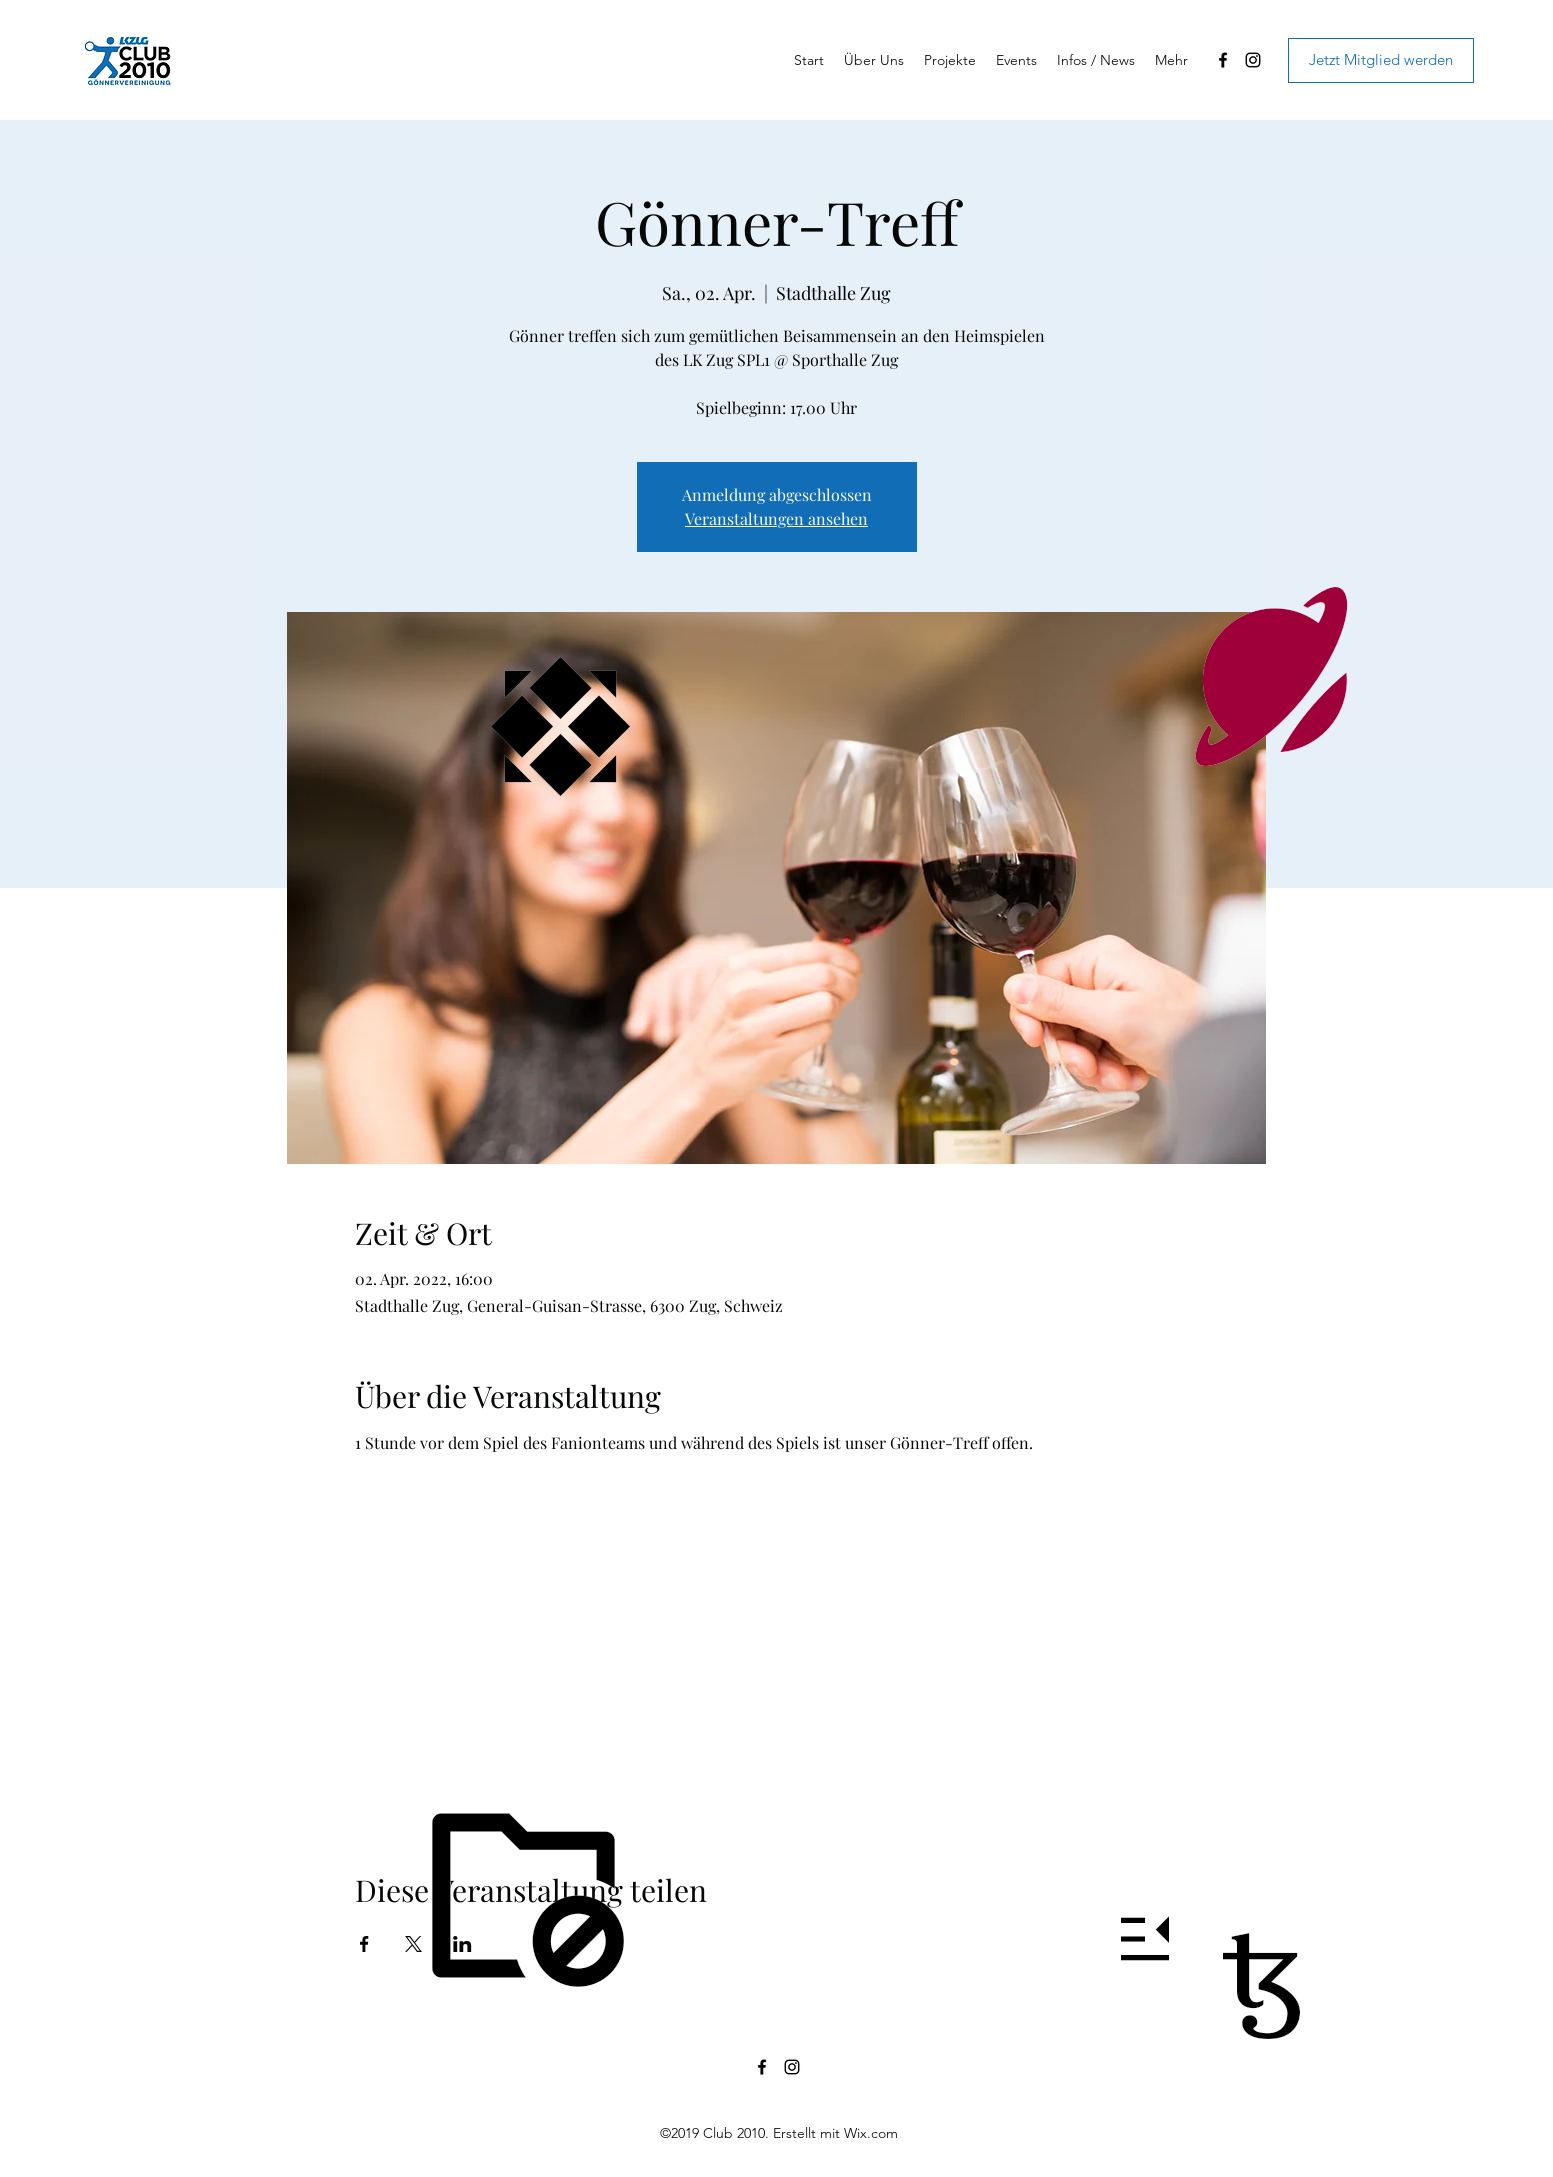 This screenshot has width=1553, height=2177. What do you see at coordinates (1145, 1939) in the screenshot?
I see `collapse or hide the sidebar menu` at bounding box center [1145, 1939].